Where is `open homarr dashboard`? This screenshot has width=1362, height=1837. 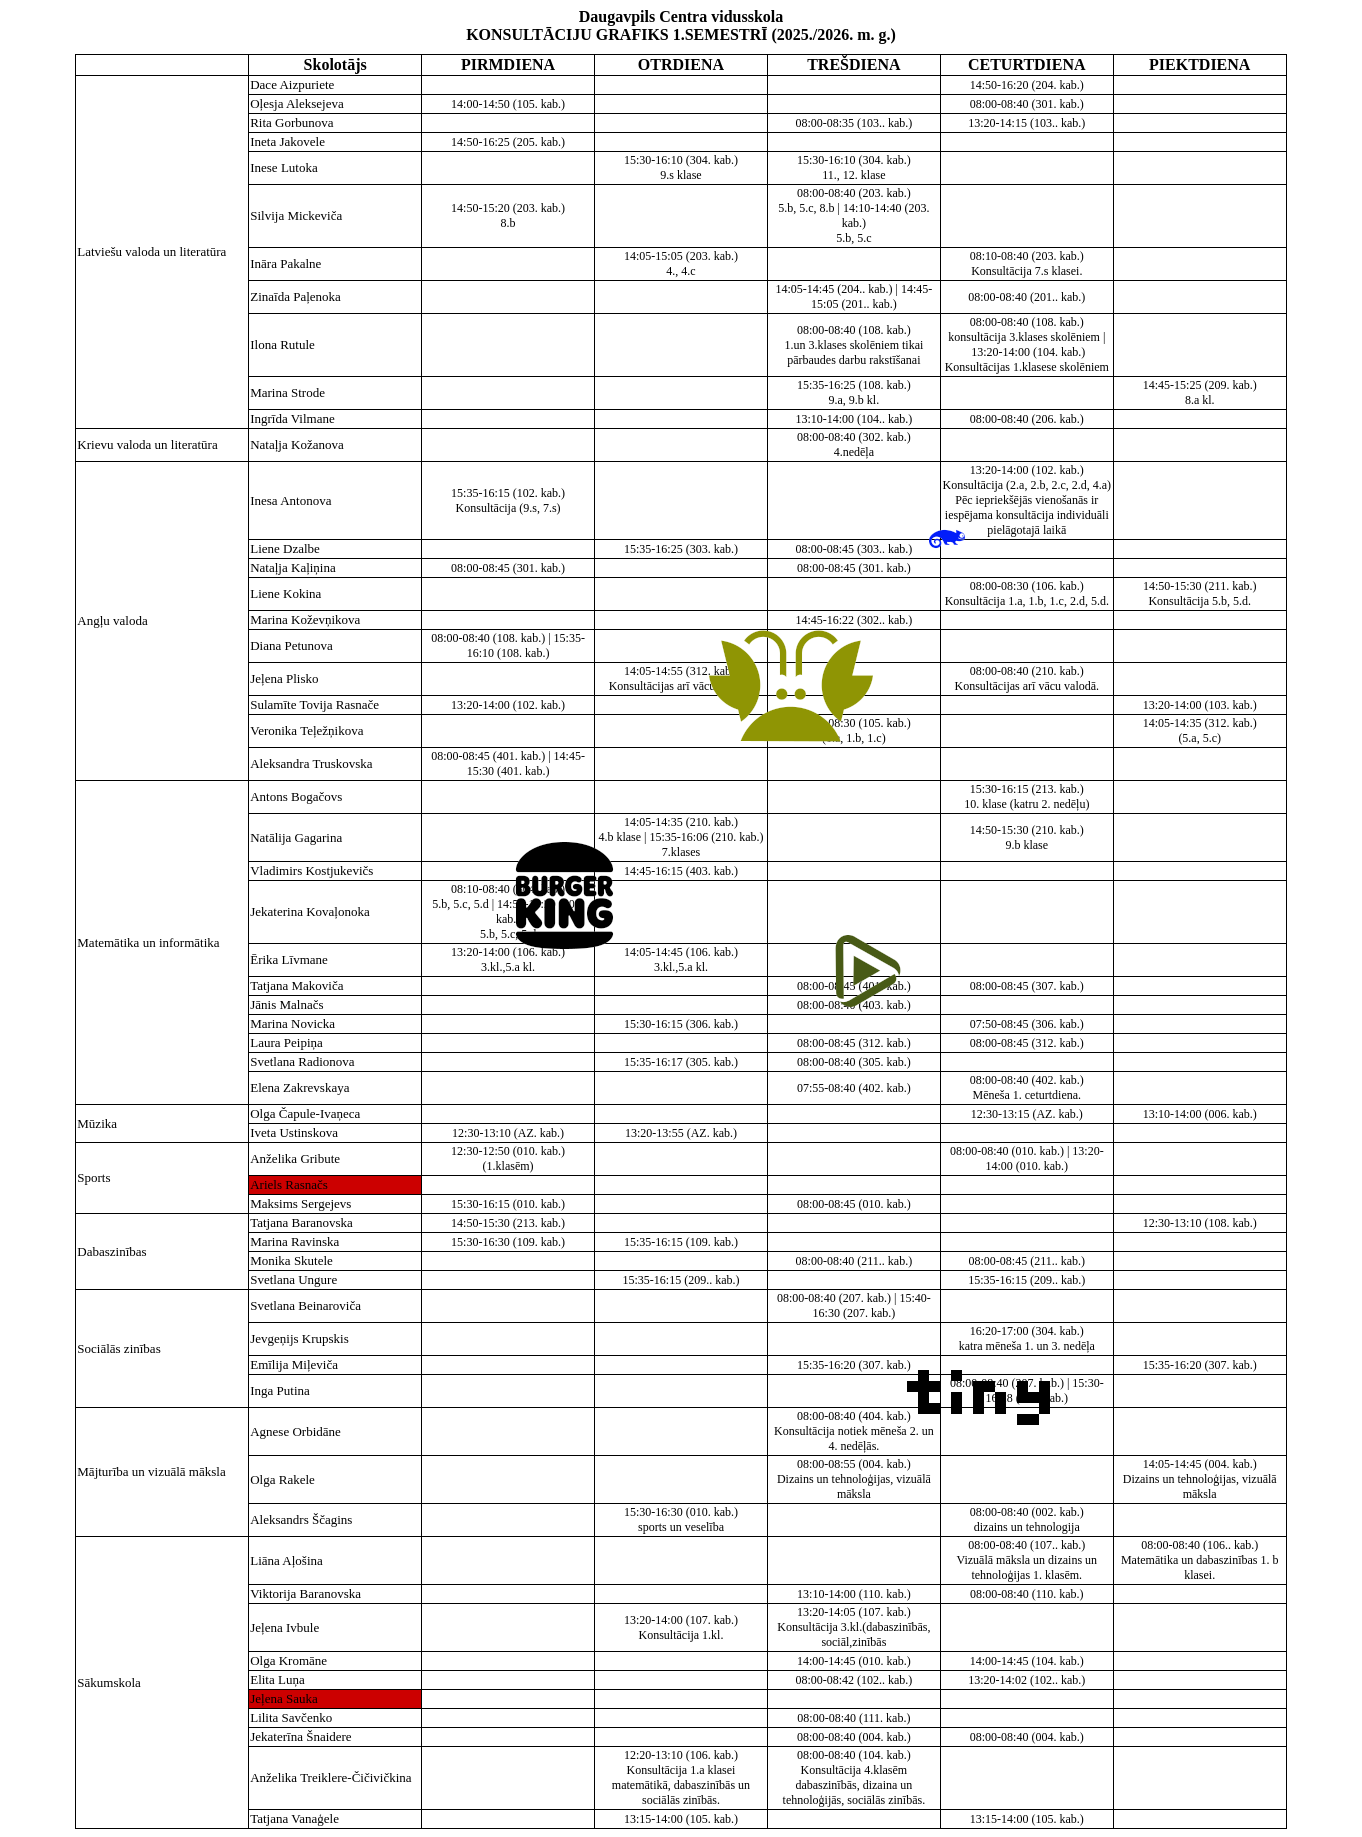 open homarr dashboard is located at coordinates (791, 686).